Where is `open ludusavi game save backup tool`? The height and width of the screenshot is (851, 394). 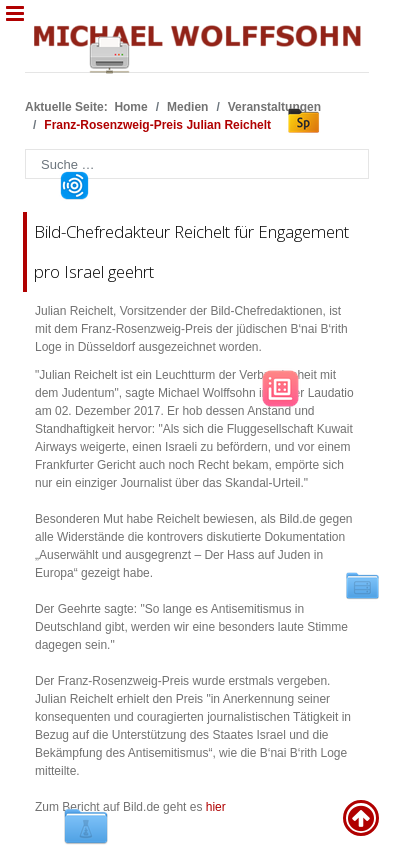
open ludusavi game save backup tool is located at coordinates (280, 388).